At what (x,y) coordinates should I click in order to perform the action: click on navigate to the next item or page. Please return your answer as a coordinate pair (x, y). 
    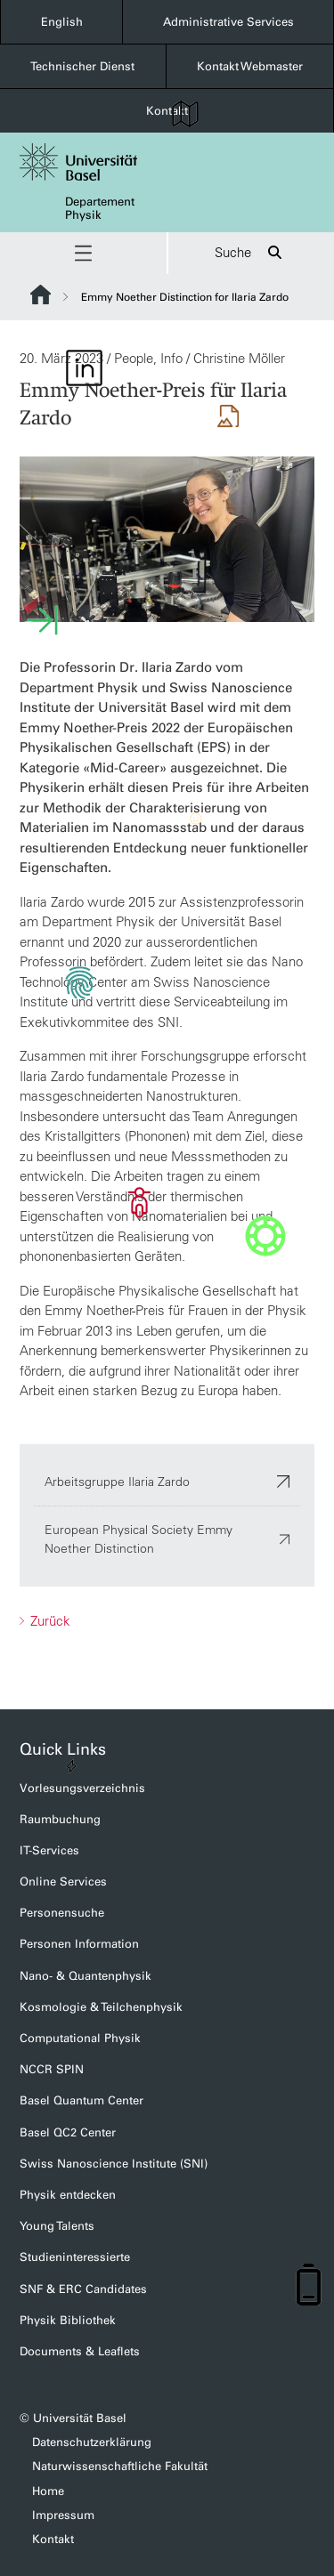
    Looking at the image, I should click on (43, 620).